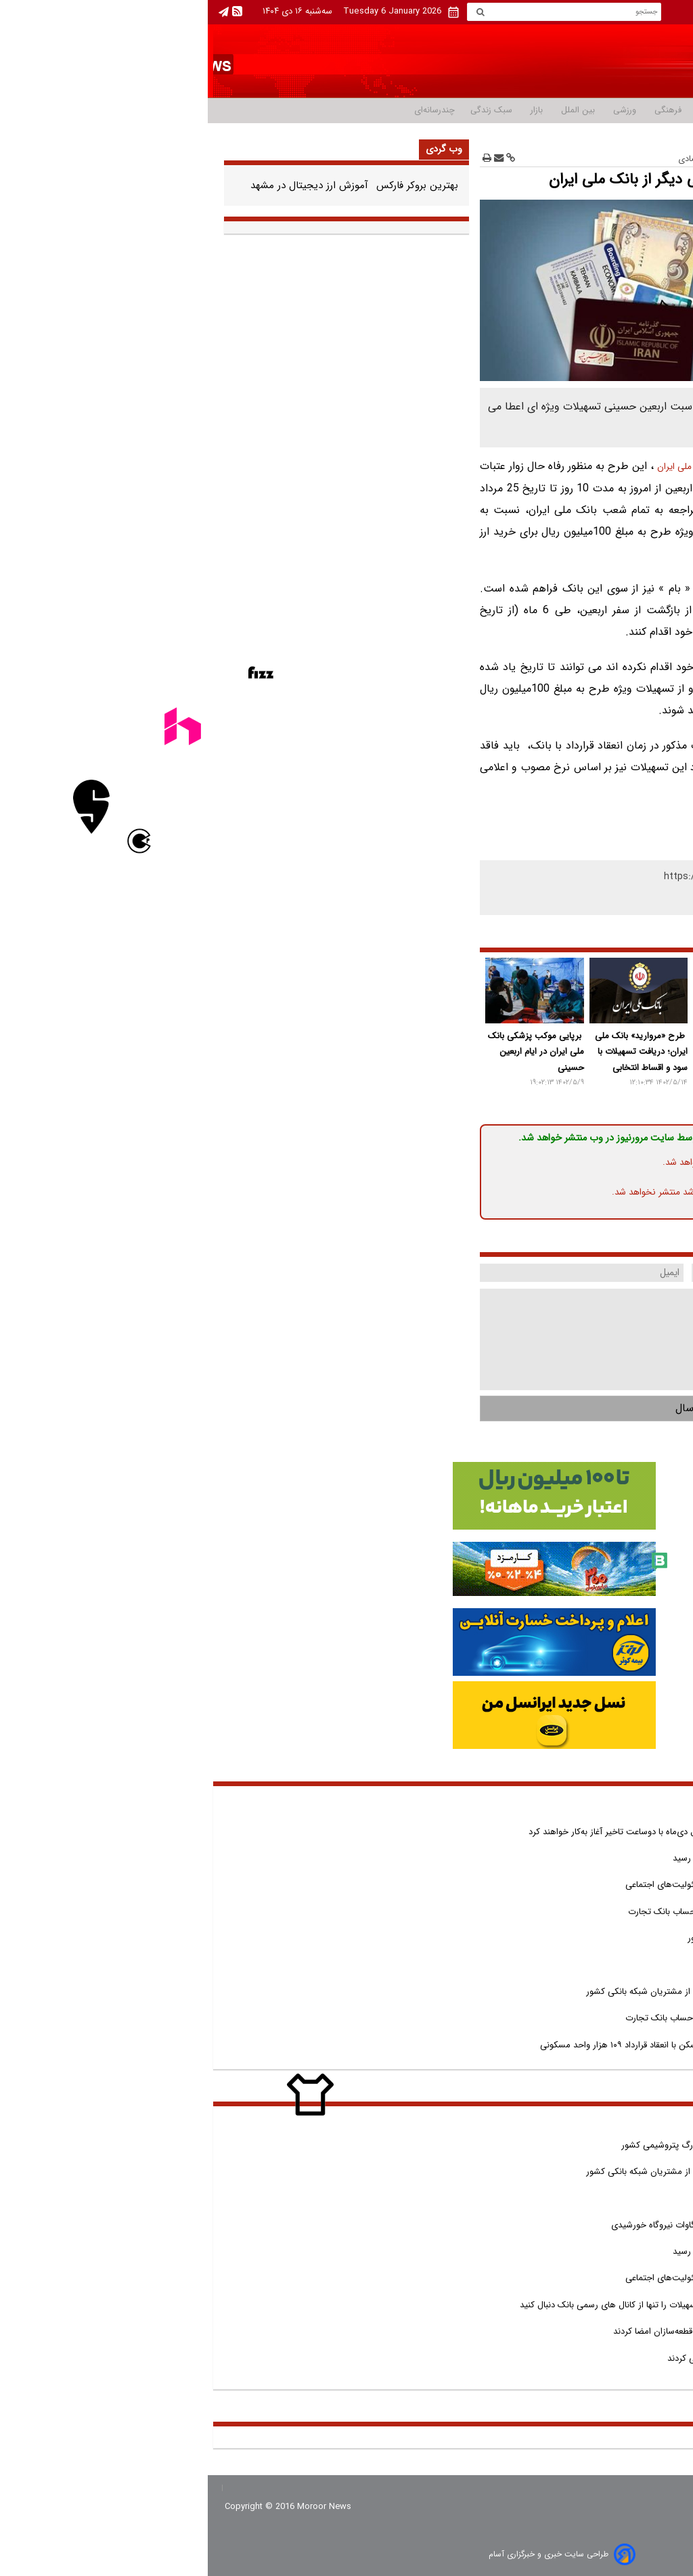  Describe the element at coordinates (139, 841) in the screenshot. I see `codiepie brand logo` at that location.